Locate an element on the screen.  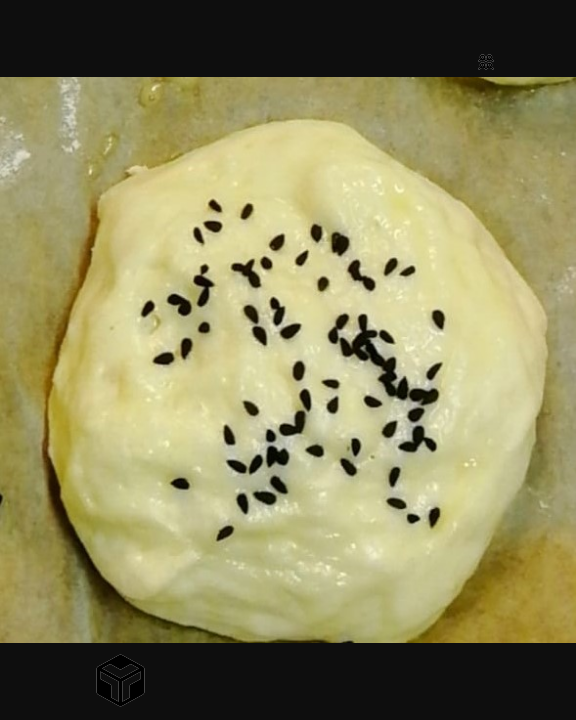
open codesandbox development environment is located at coordinates (120, 680).